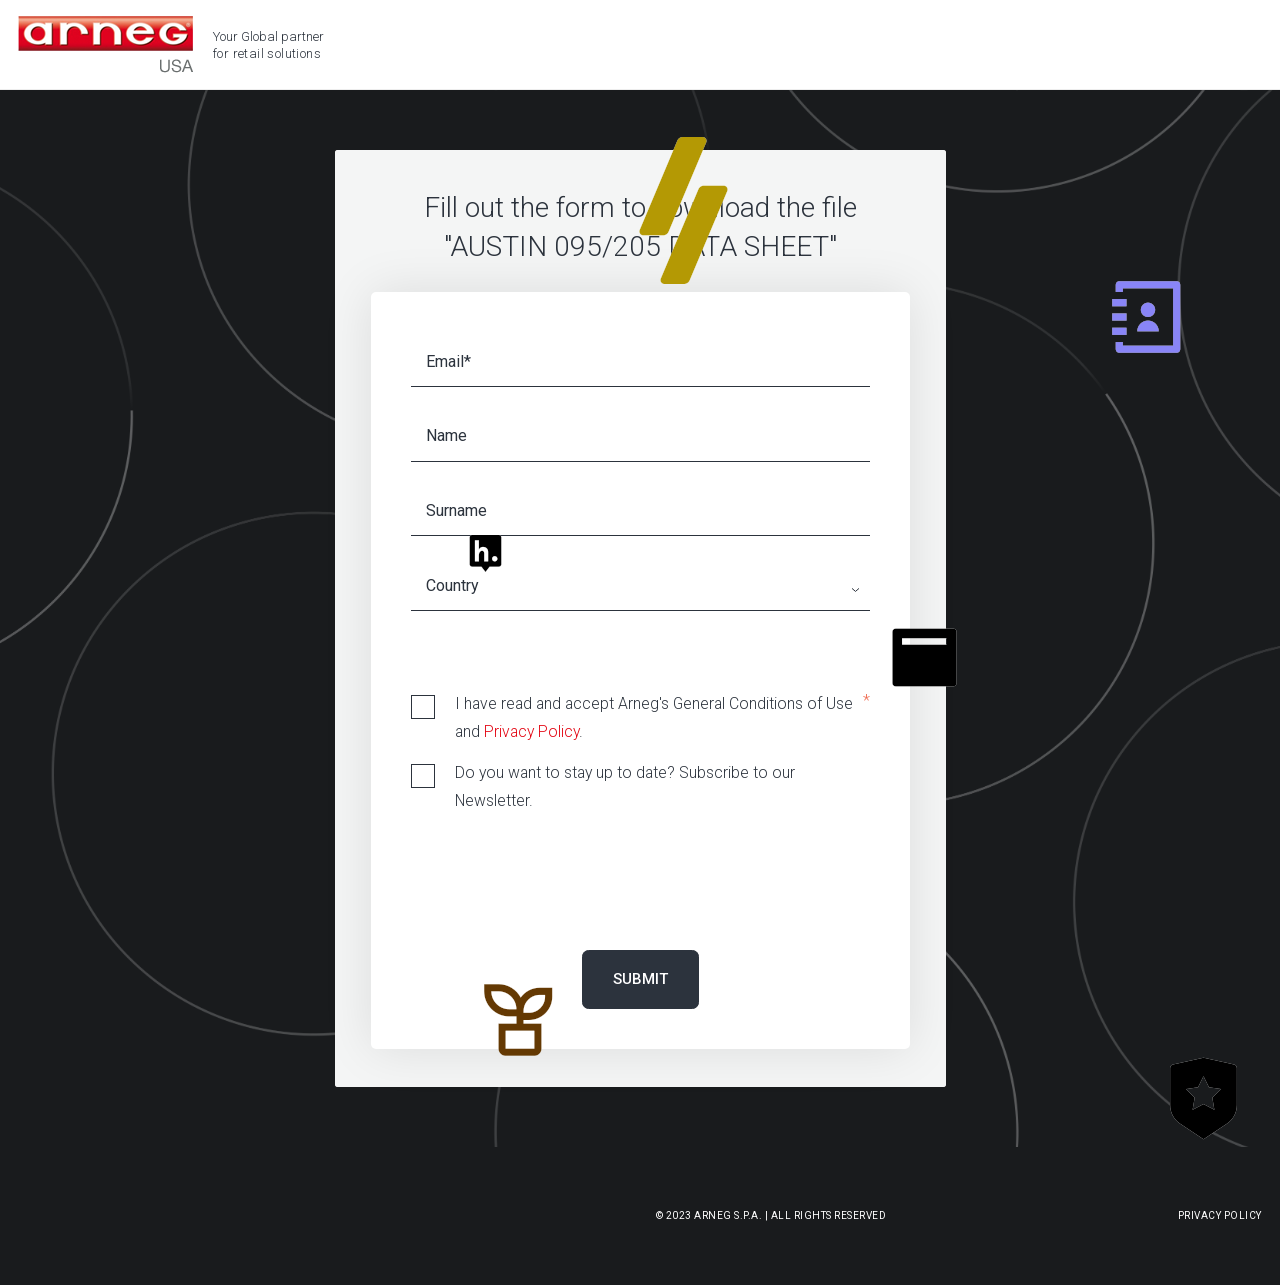  What do you see at coordinates (1148, 317) in the screenshot?
I see `open your contacts book` at bounding box center [1148, 317].